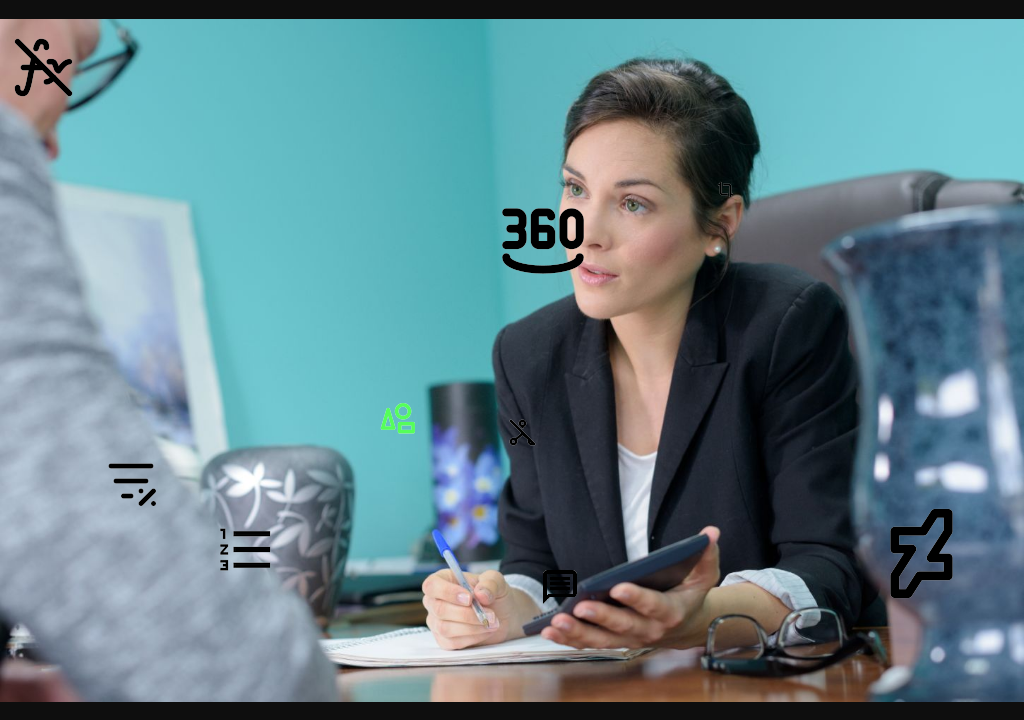 The image size is (1024, 720). What do you see at coordinates (522, 432) in the screenshot?
I see `disable hierarchical view` at bounding box center [522, 432].